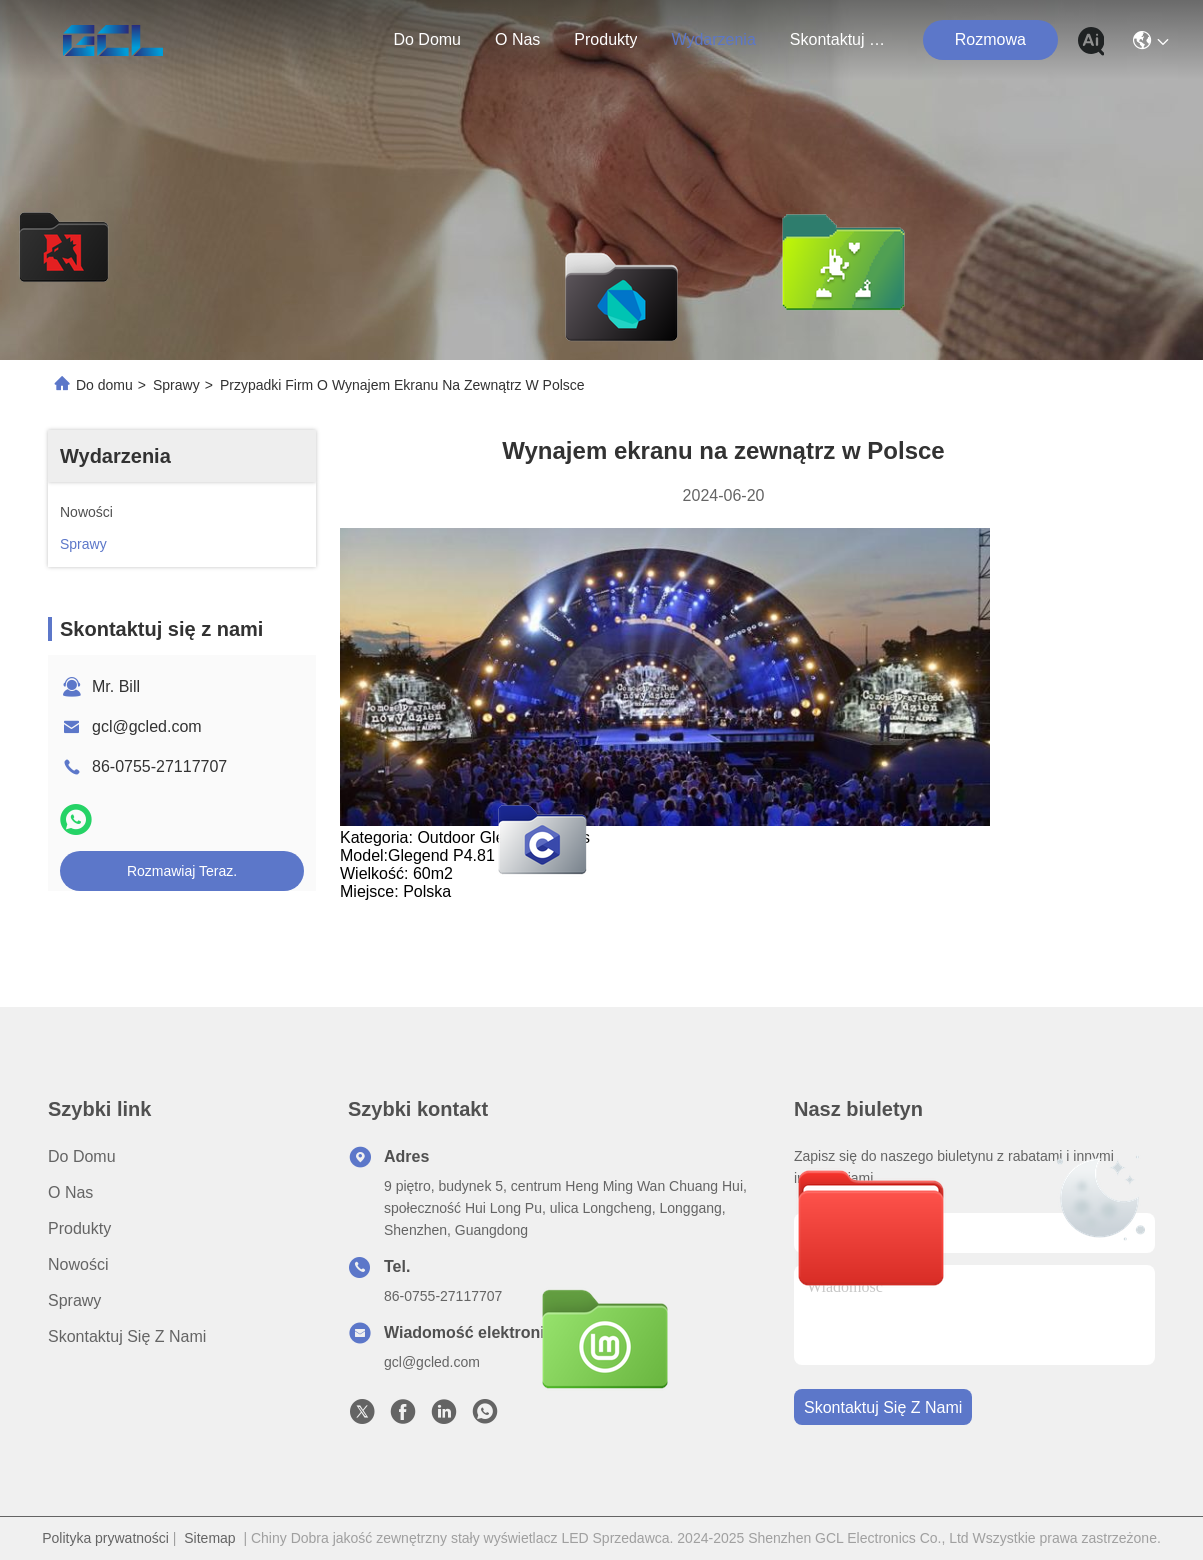  What do you see at coordinates (542, 842) in the screenshot?
I see `open folder containing C programming files` at bounding box center [542, 842].